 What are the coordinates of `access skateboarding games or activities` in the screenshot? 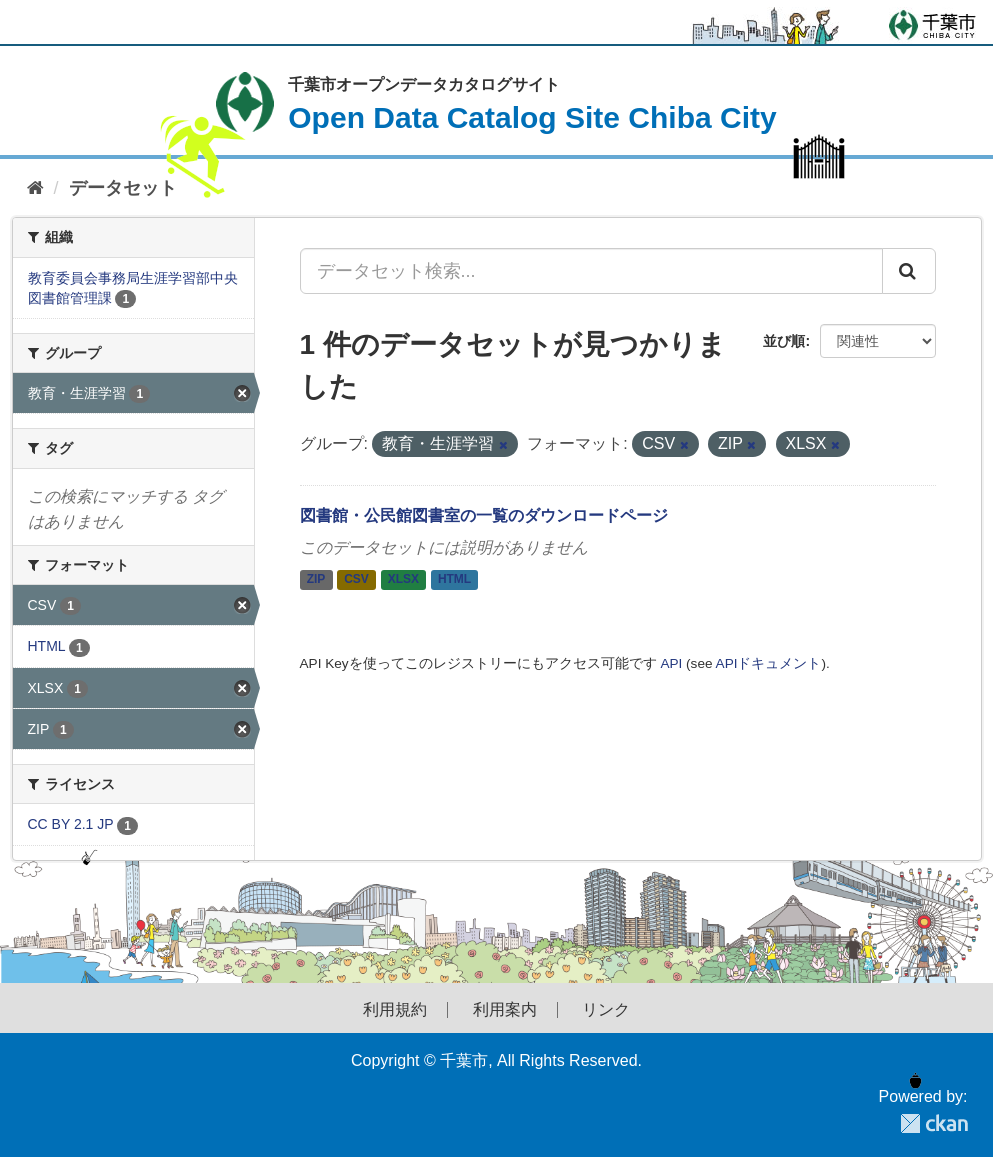 It's located at (203, 157).